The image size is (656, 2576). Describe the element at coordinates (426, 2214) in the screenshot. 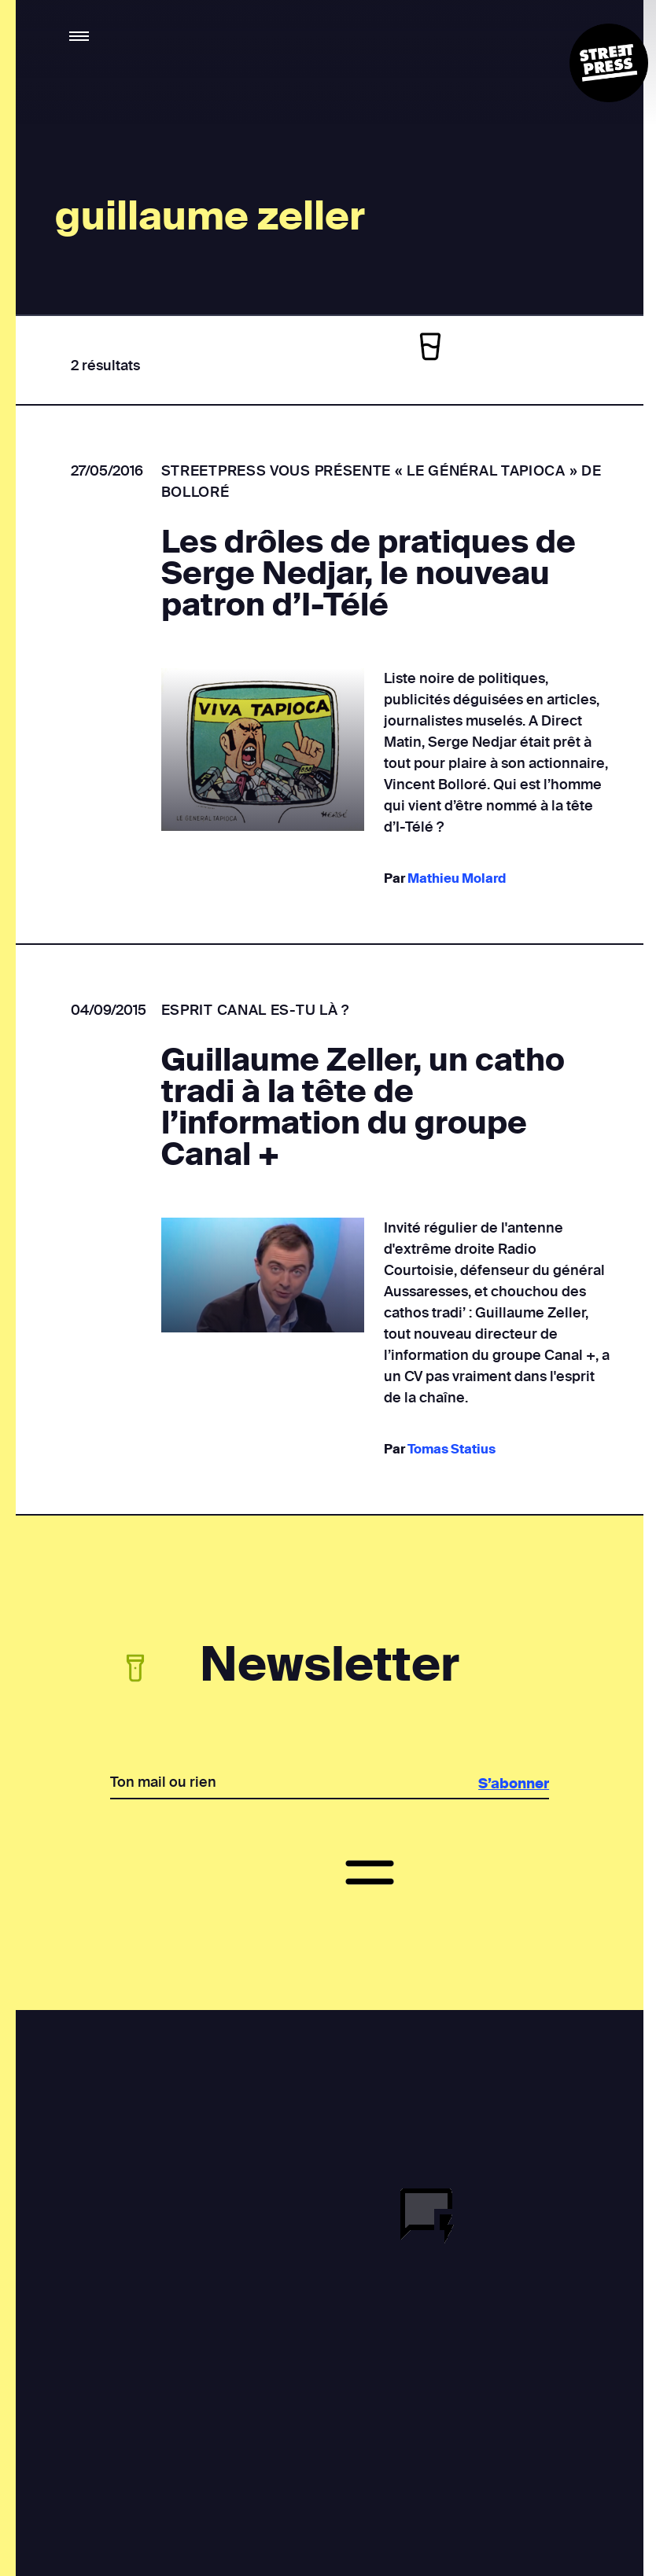

I see `send a quick reply to a message` at that location.